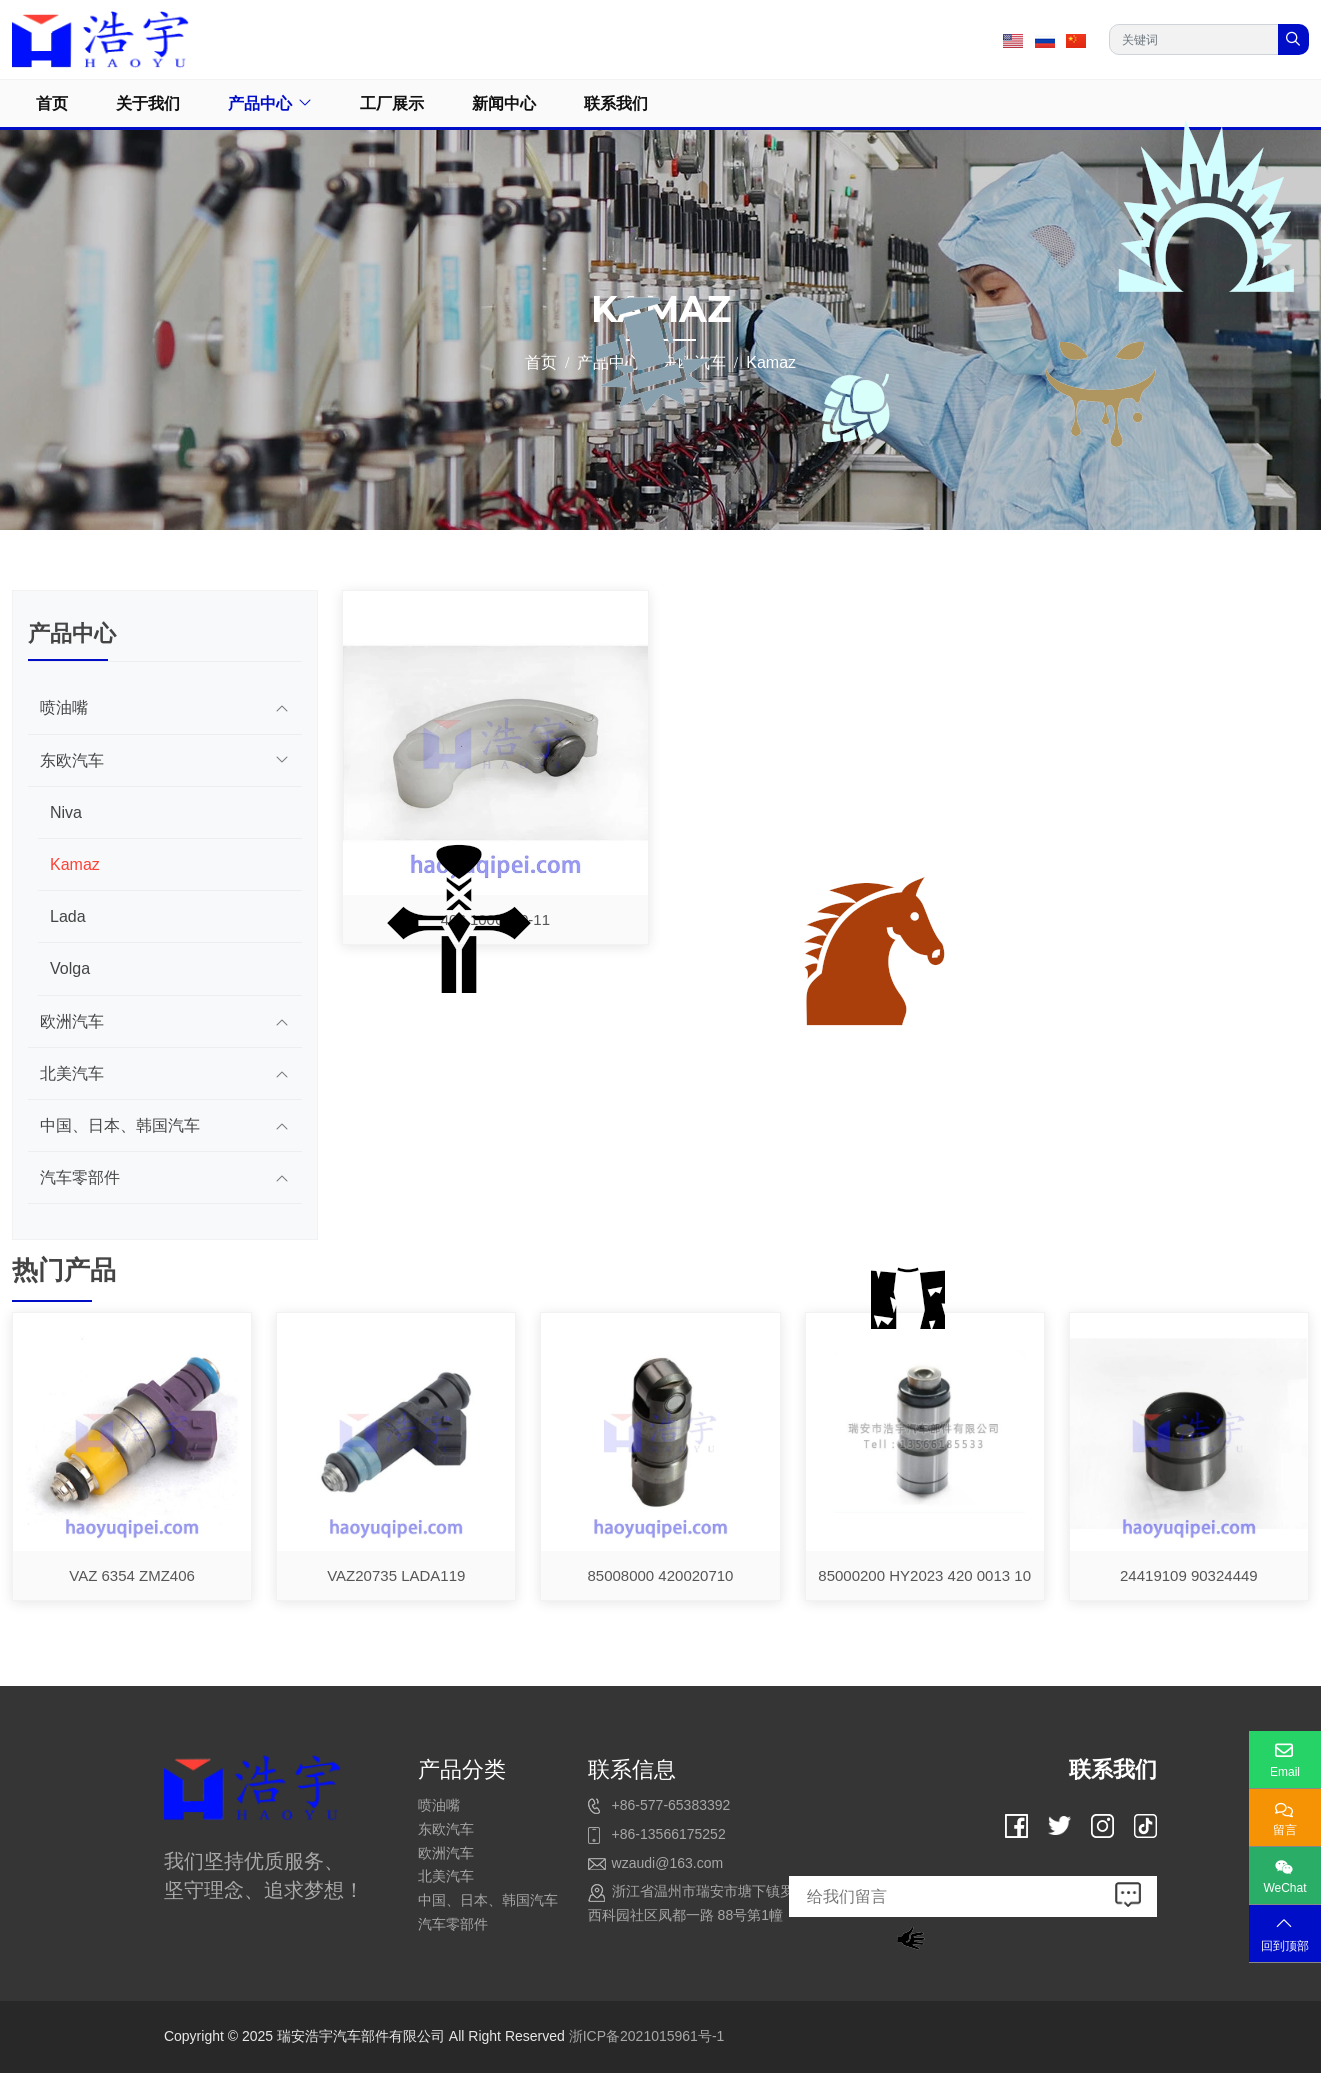 This screenshot has width=1321, height=2073. What do you see at coordinates (911, 1937) in the screenshot?
I see `play hand gesture in a game (paper in rock-paper-scissors)` at bounding box center [911, 1937].